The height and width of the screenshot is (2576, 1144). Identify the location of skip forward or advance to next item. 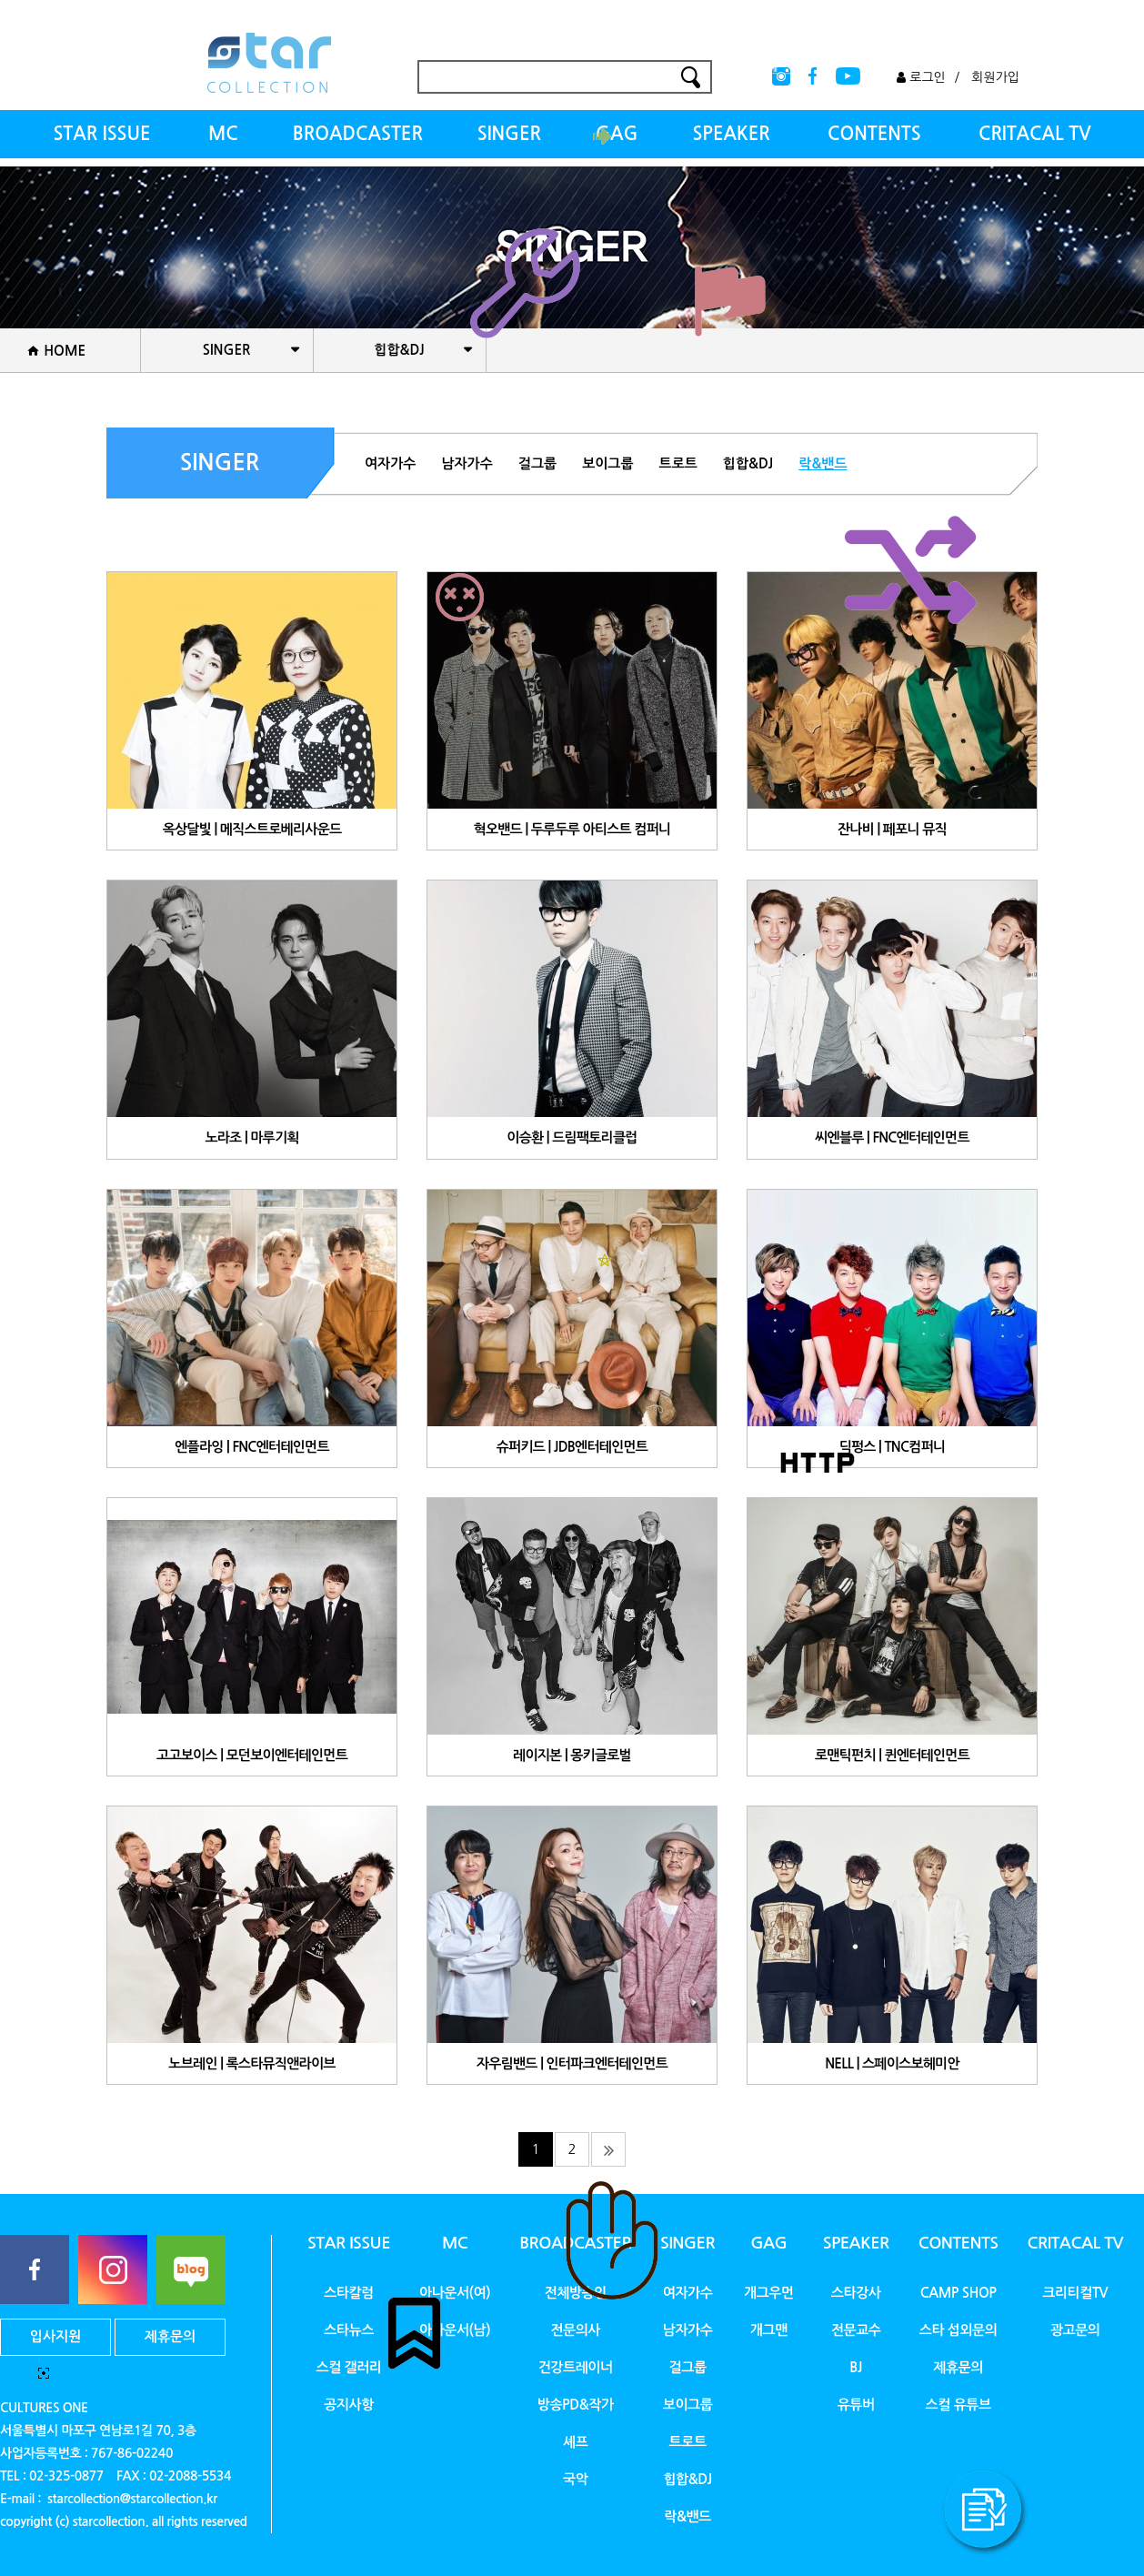
(602, 136).